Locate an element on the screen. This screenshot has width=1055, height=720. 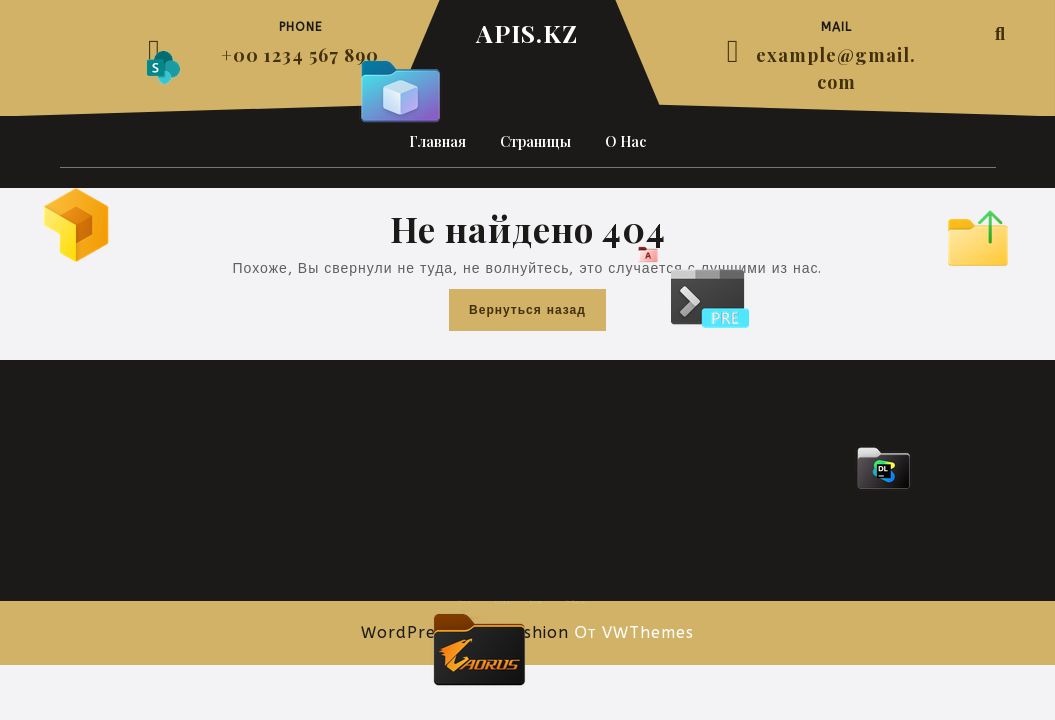
open windows terminal preview app is located at coordinates (710, 297).